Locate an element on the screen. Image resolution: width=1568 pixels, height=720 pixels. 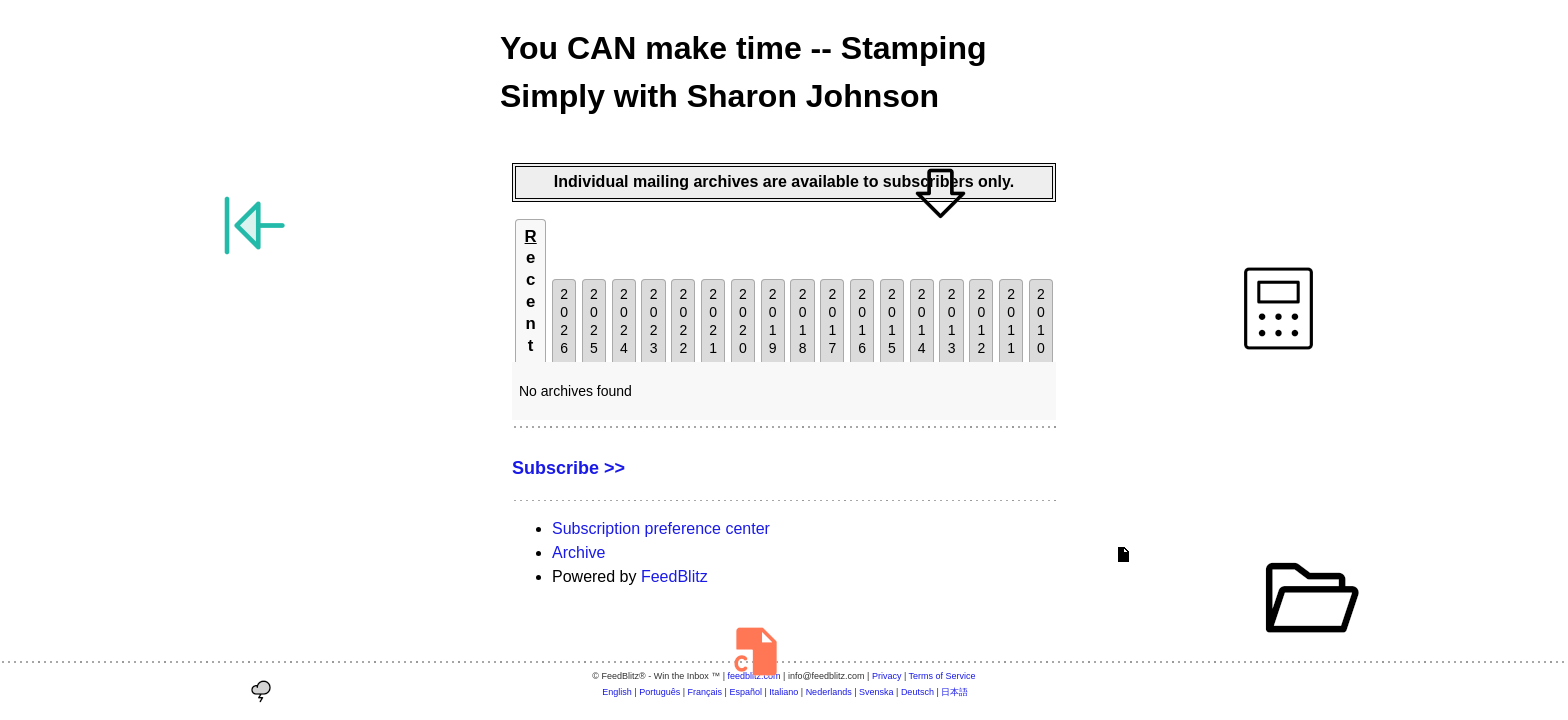
insert or upload a file is located at coordinates (1123, 554).